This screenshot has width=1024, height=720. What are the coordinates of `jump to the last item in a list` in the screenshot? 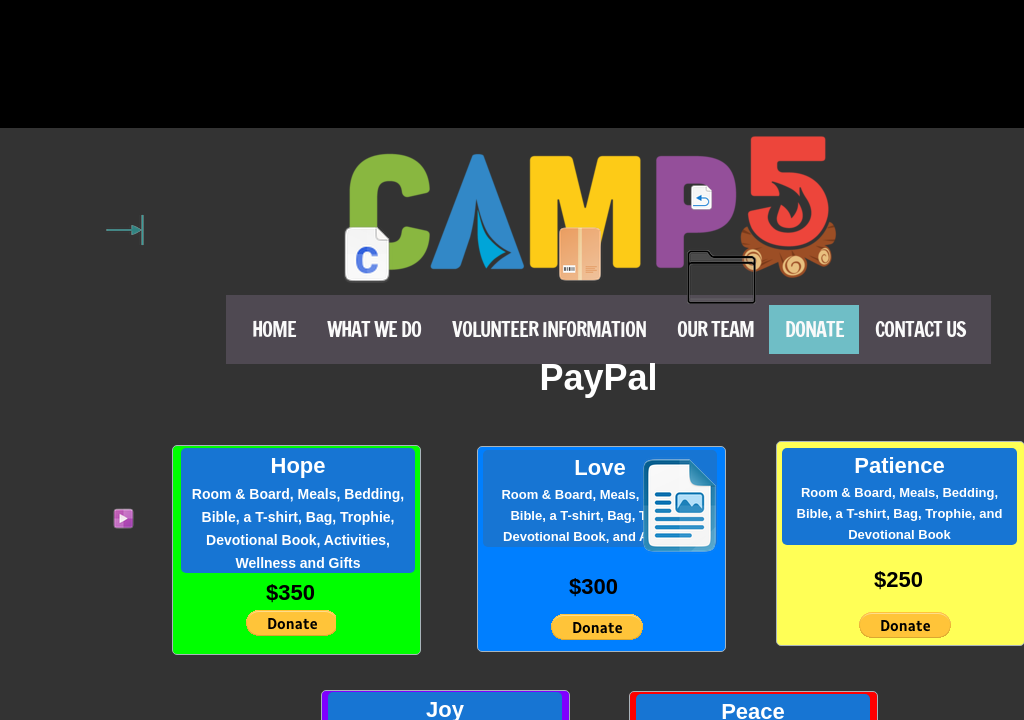 It's located at (125, 230).